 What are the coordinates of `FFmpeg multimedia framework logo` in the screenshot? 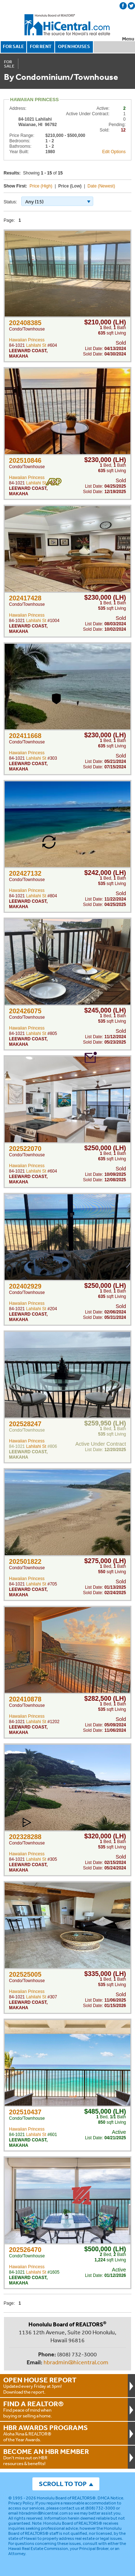 It's located at (81, 2195).